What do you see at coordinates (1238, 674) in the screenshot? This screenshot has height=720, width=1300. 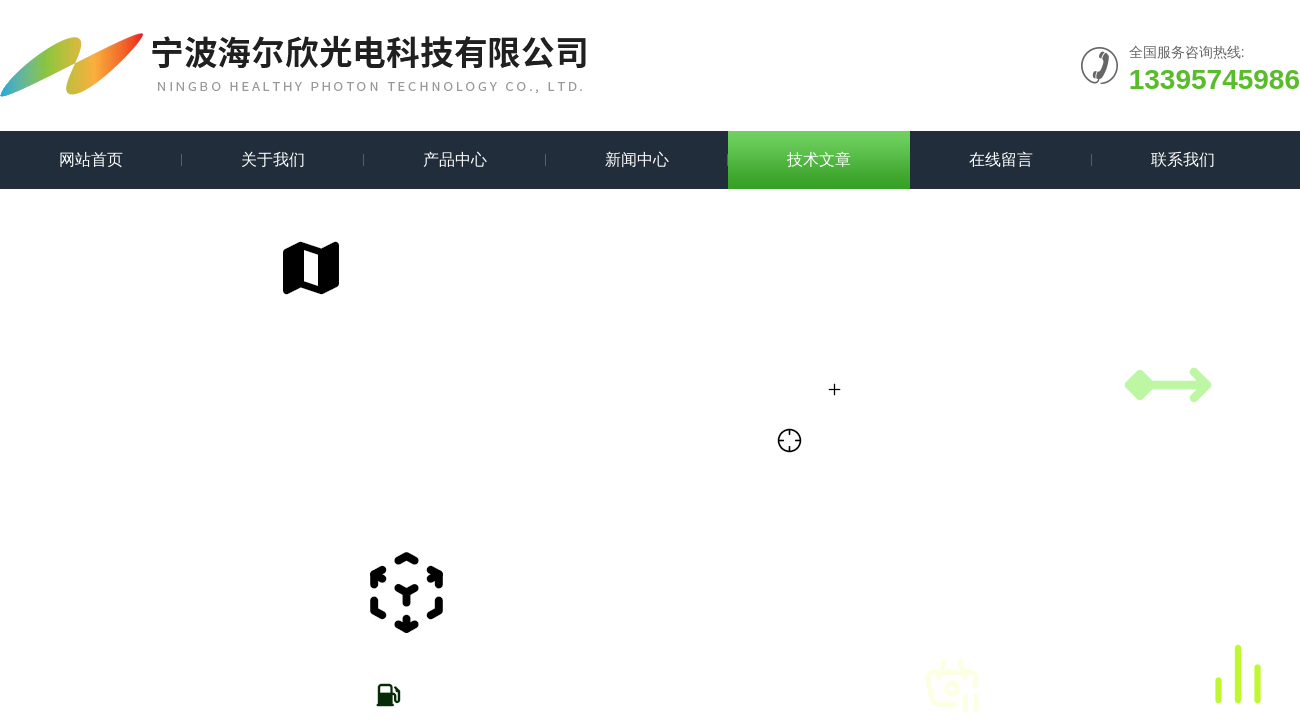 I see `view analytics or statistics` at bounding box center [1238, 674].